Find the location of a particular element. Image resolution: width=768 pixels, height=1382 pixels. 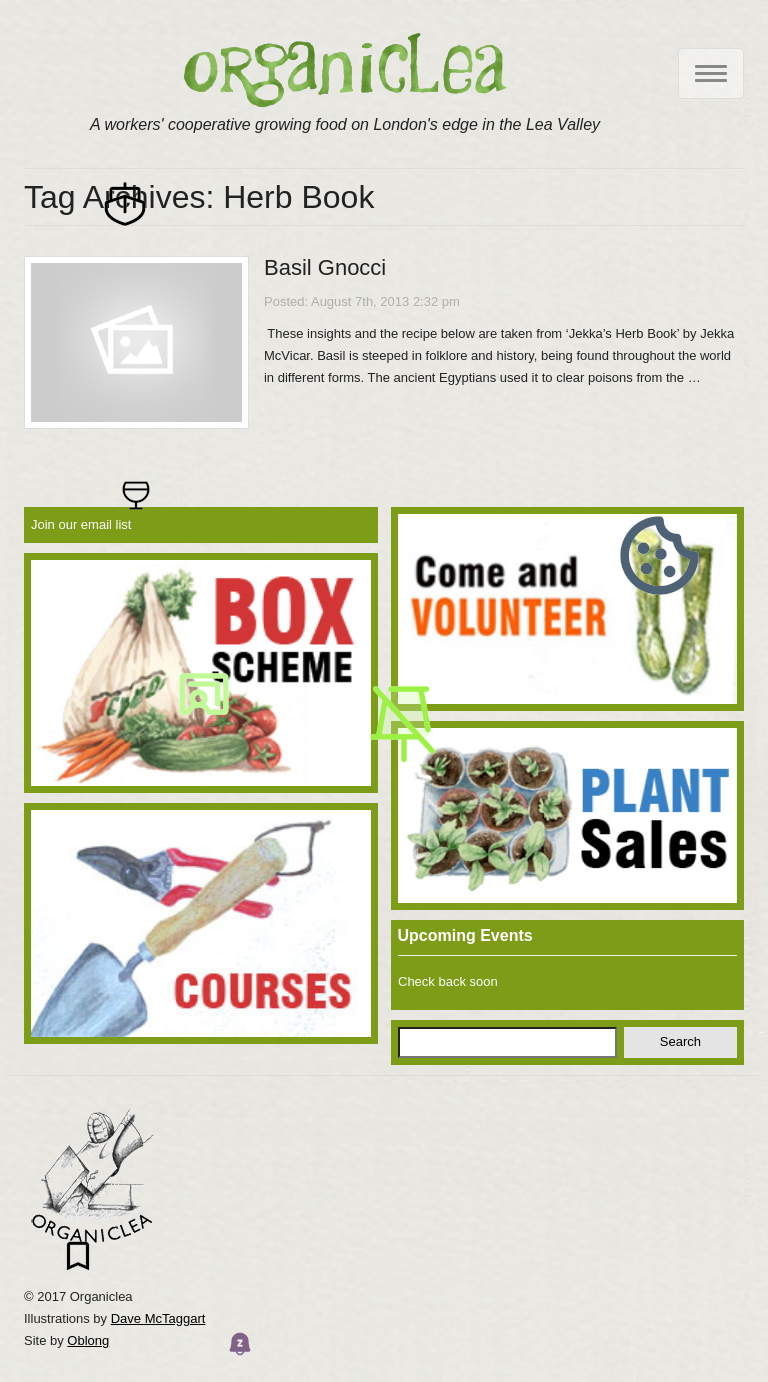

manage cookie preferences and privacy settings is located at coordinates (659, 555).